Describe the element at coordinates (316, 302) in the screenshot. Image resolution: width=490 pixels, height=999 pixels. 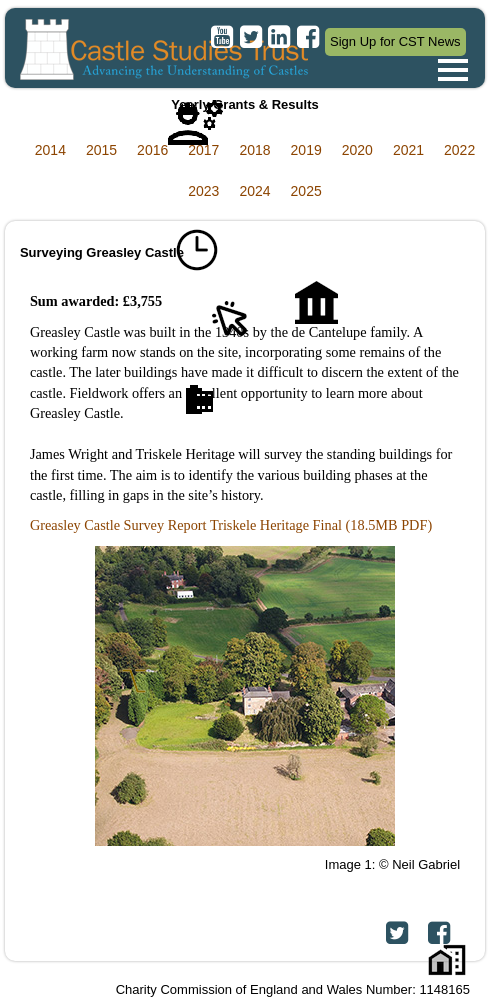
I see `access your saved content library` at that location.